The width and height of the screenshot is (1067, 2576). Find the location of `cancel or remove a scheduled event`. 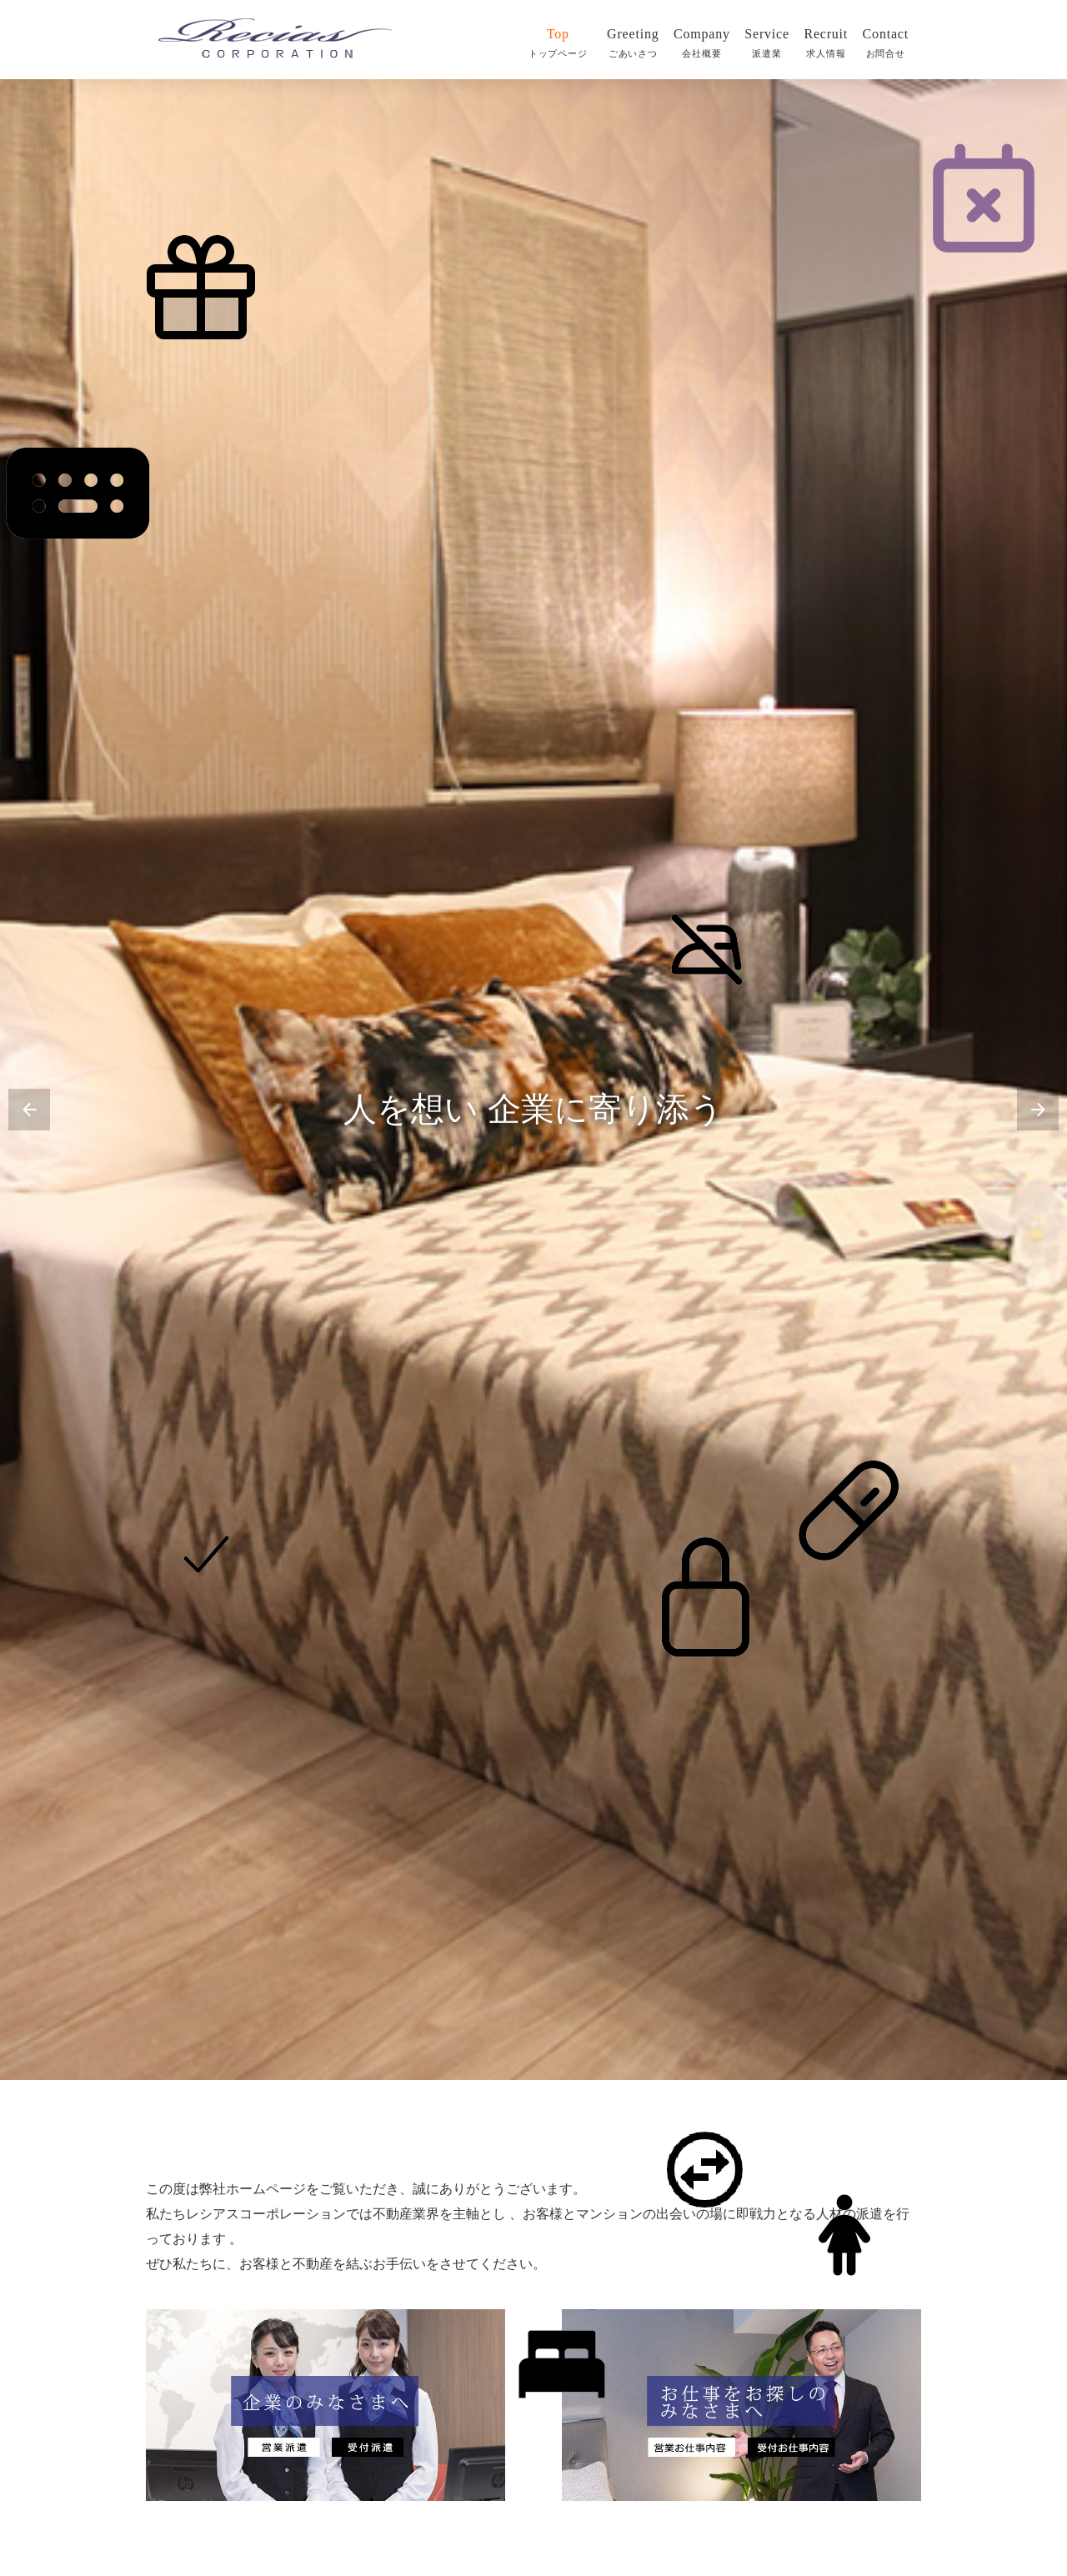

cancel or remove a scheduled event is located at coordinates (984, 202).